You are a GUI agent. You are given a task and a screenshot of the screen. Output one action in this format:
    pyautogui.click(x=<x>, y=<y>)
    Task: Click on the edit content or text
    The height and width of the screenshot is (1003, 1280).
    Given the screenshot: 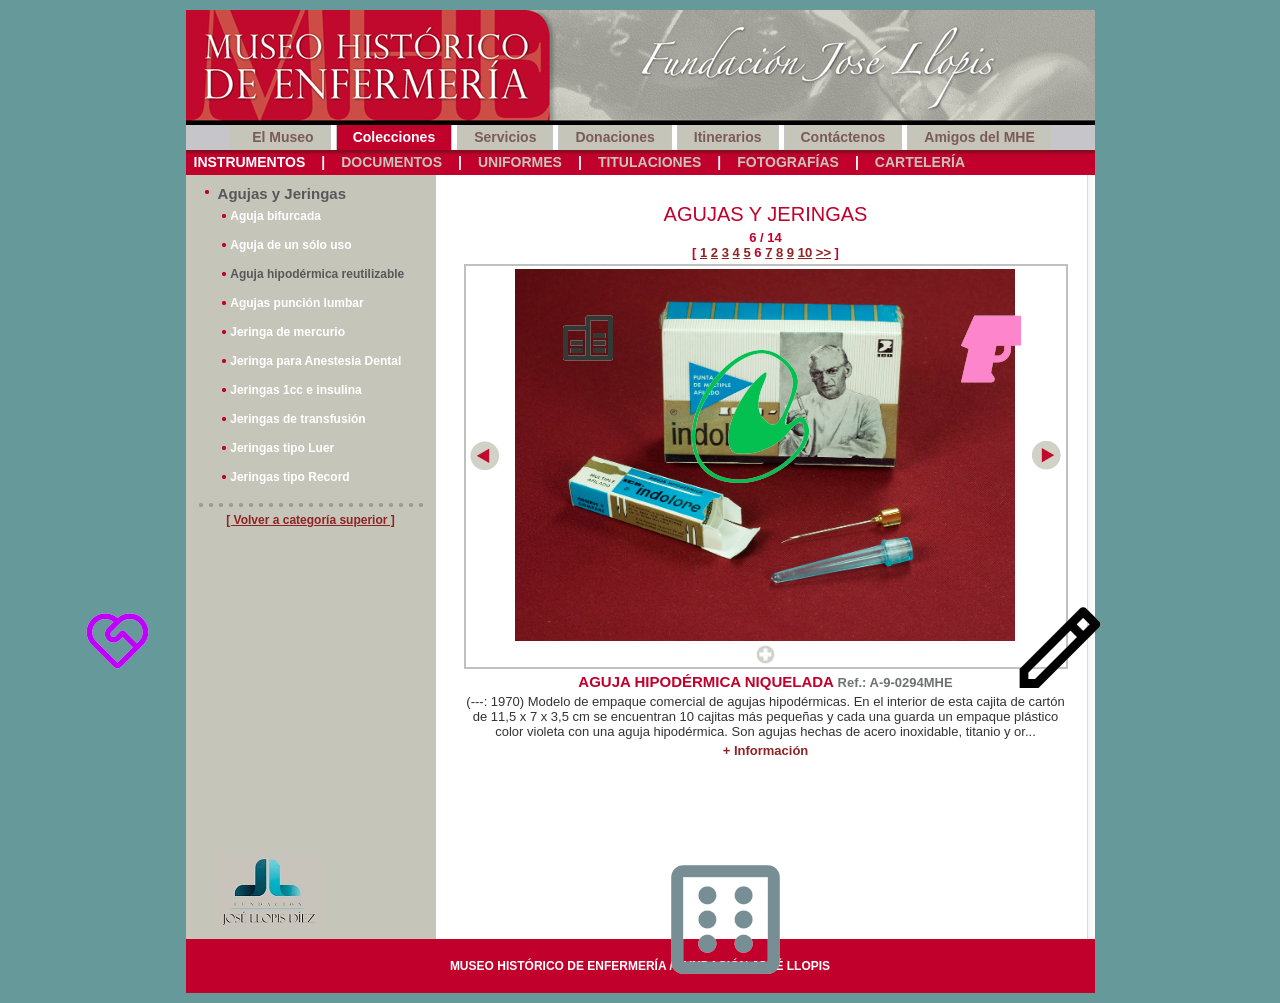 What is the action you would take?
    pyautogui.click(x=1060, y=648)
    